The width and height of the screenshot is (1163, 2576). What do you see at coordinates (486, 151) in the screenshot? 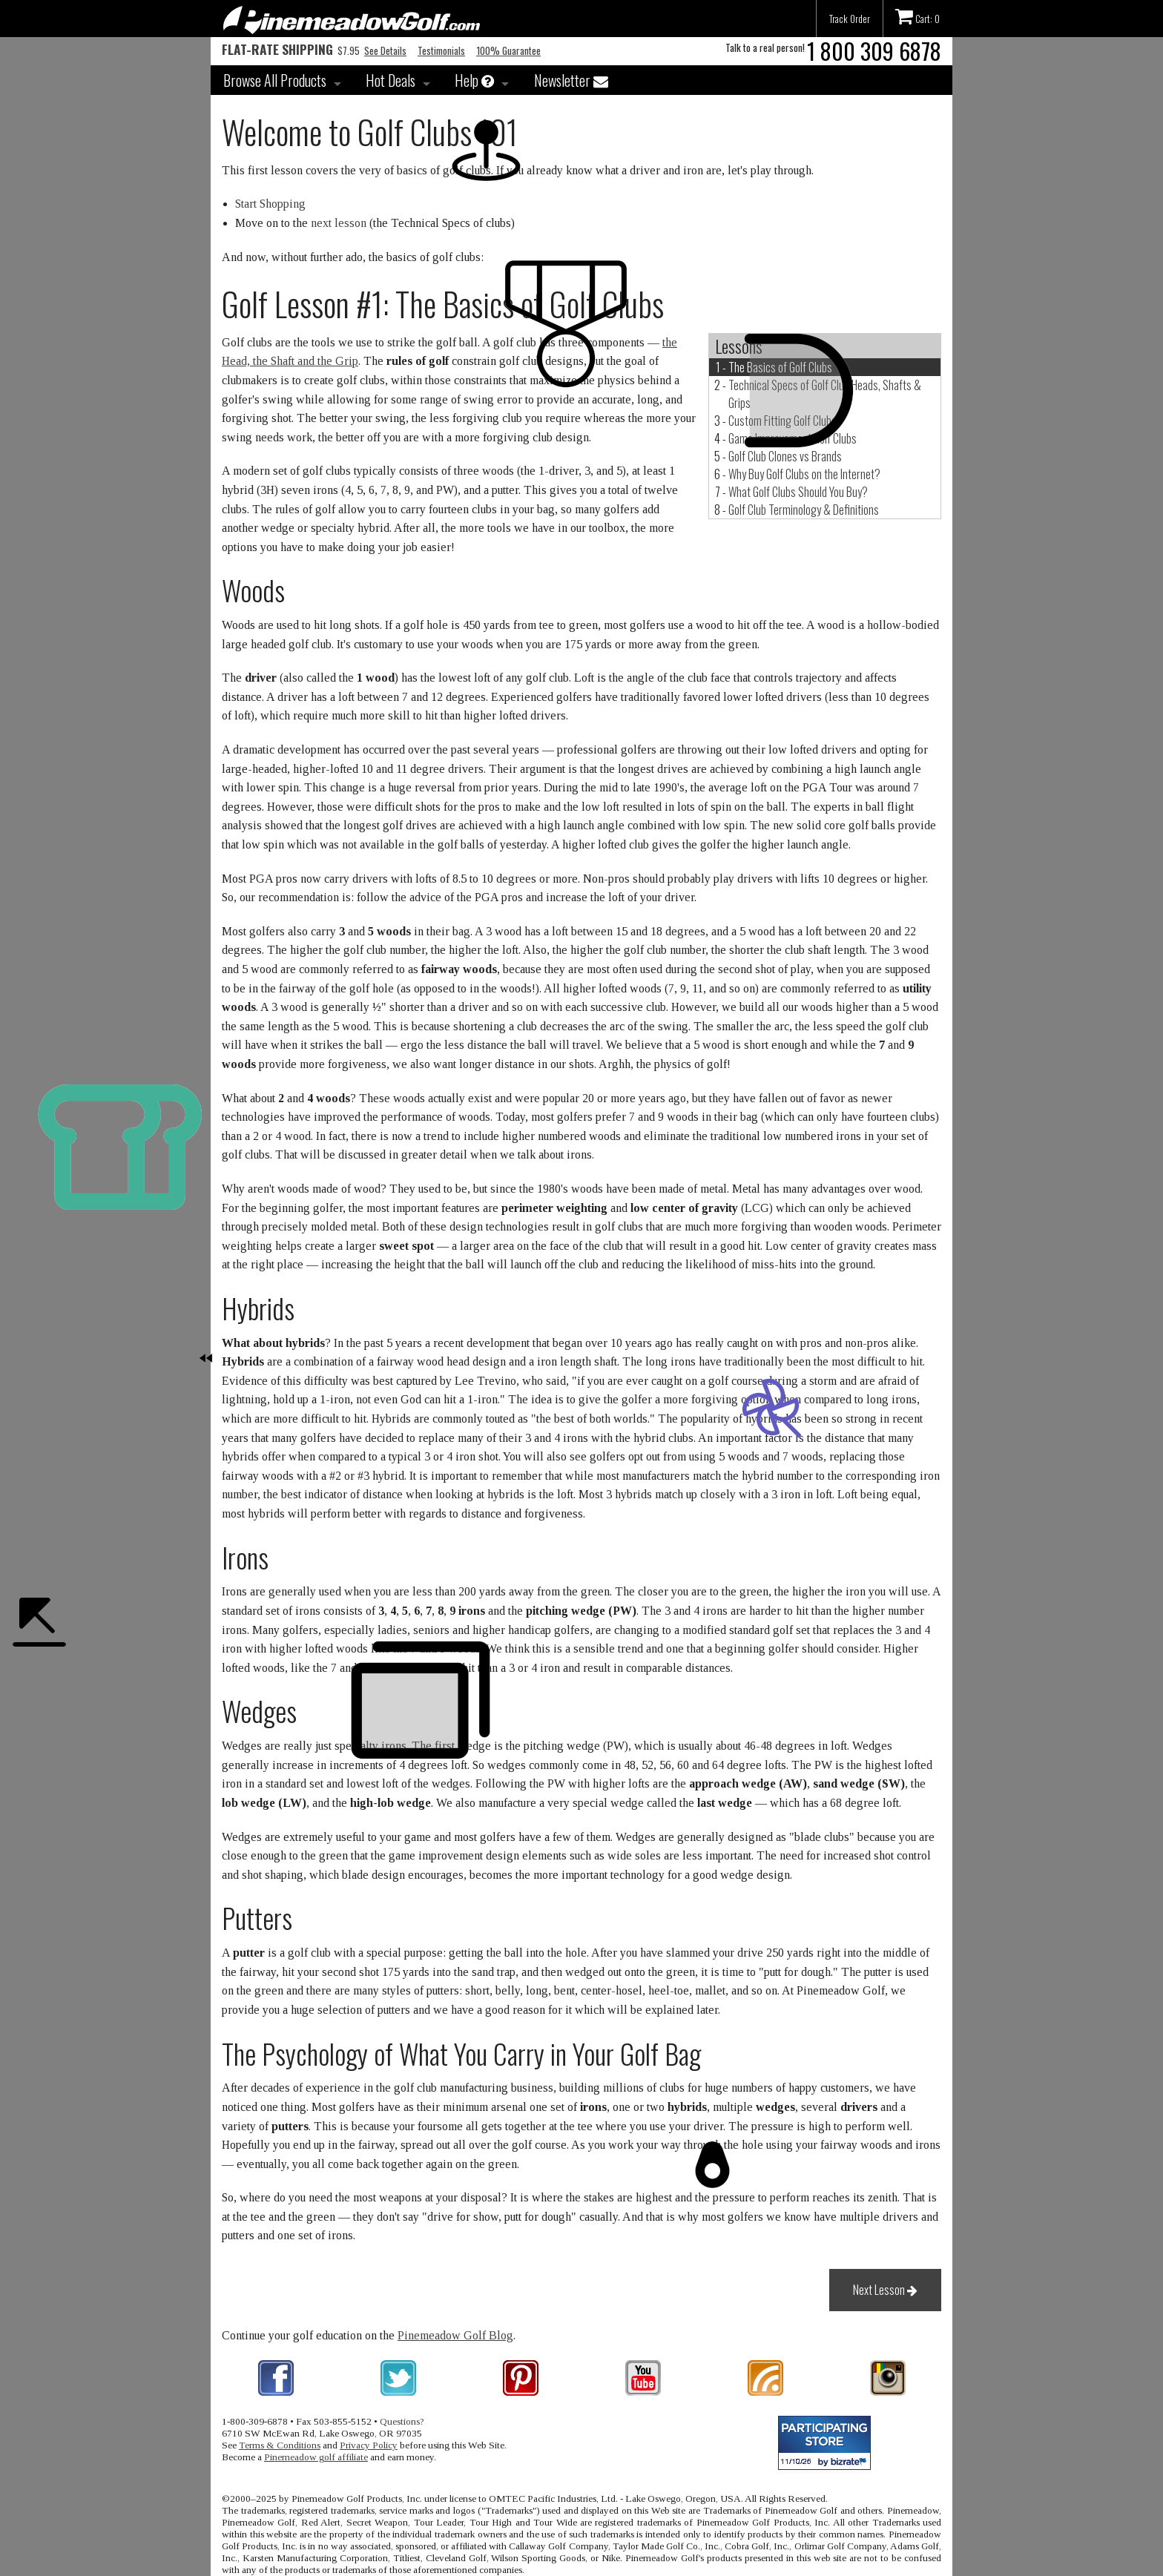
I see `view location area or radius` at bounding box center [486, 151].